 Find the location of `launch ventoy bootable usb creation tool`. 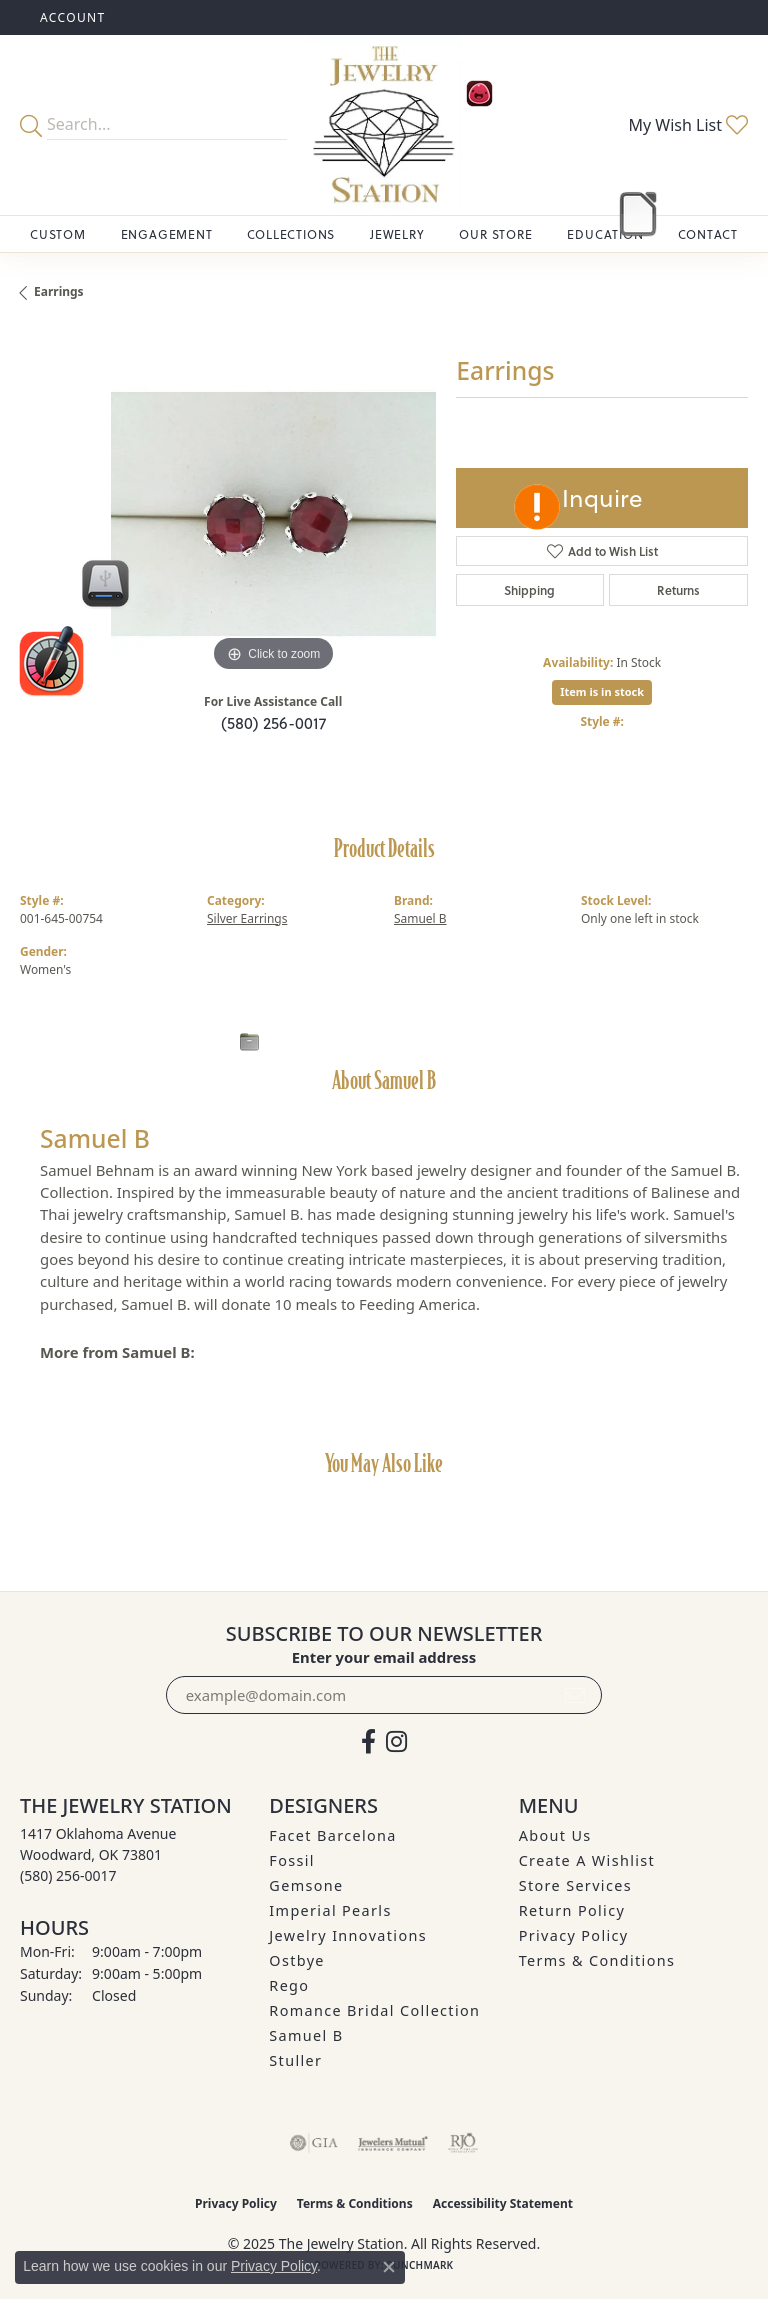

launch ventoy bootable usb creation tool is located at coordinates (105, 583).